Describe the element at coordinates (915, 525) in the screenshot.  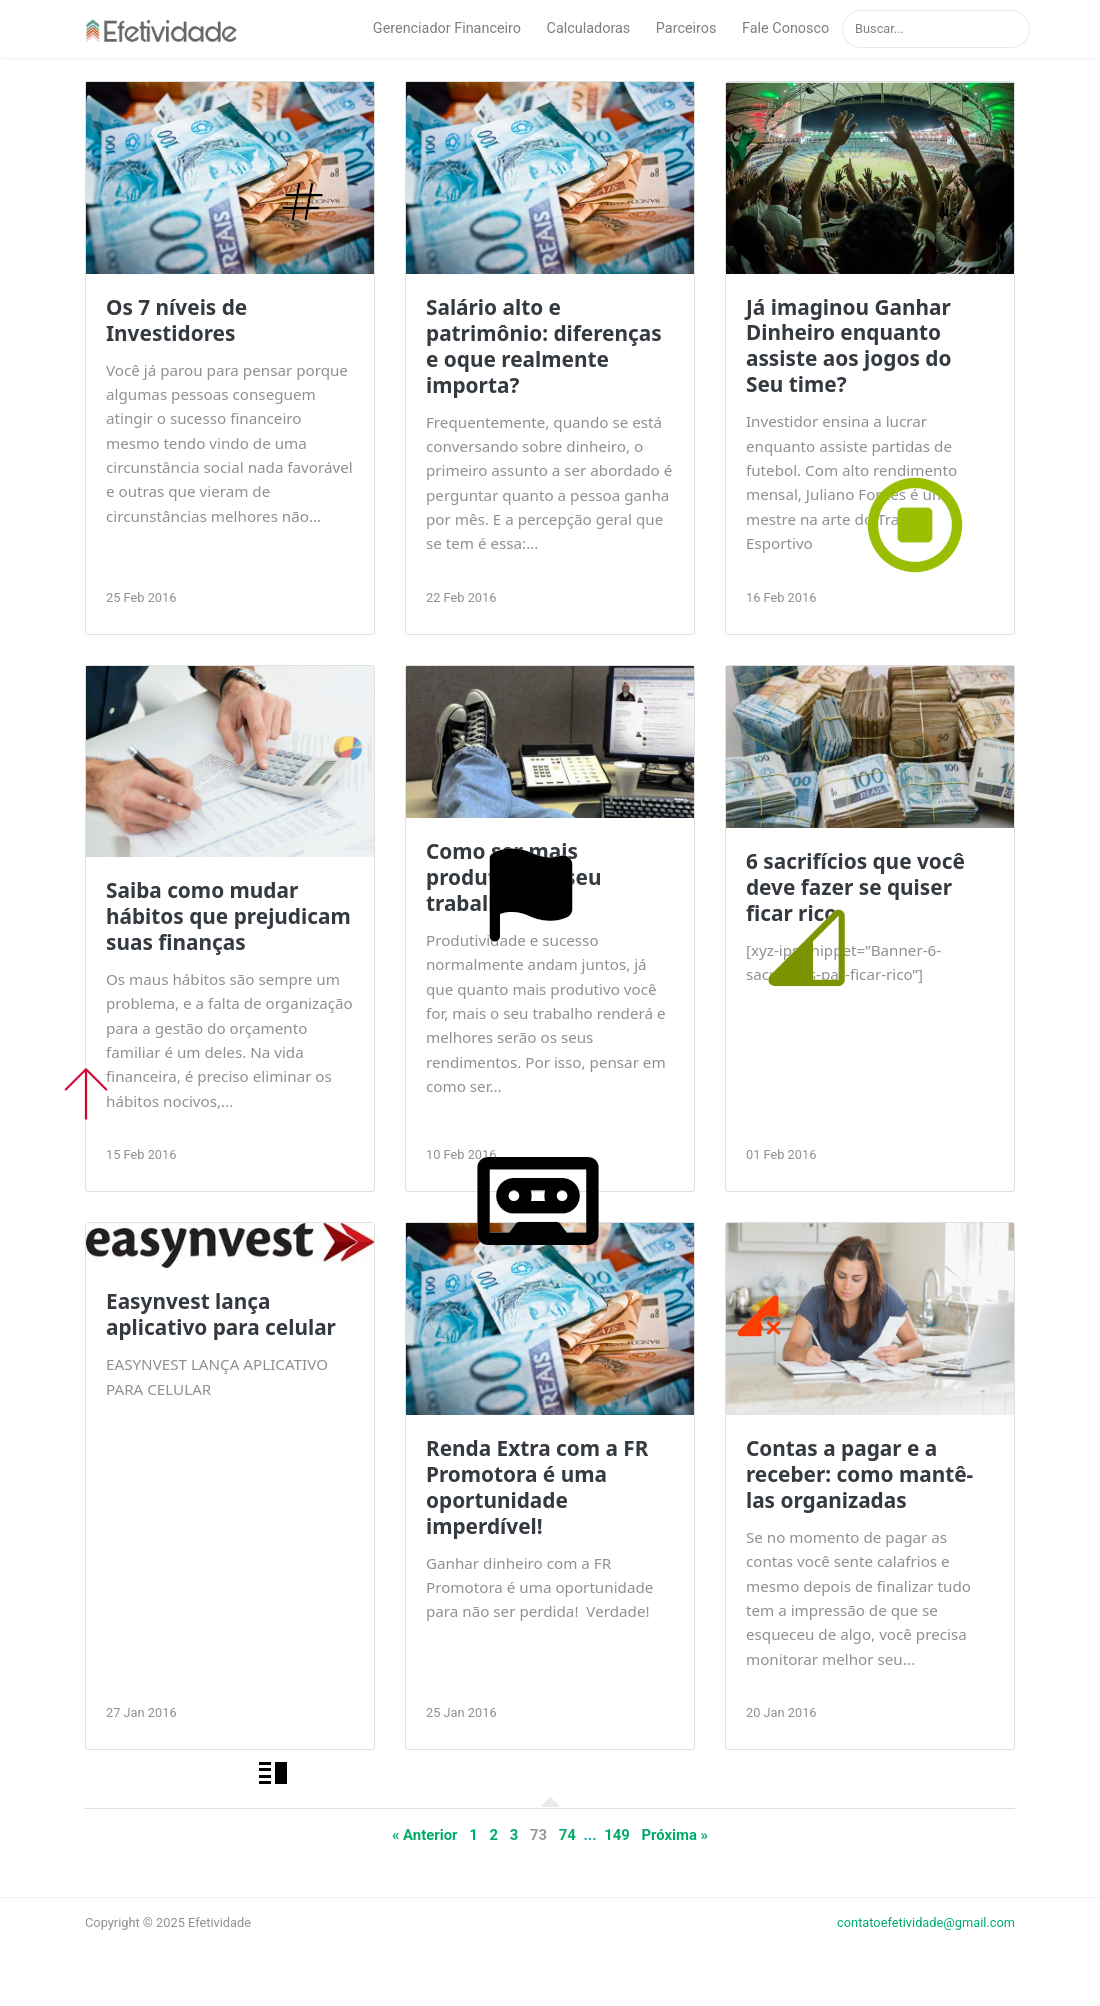
I see `stop media playback` at that location.